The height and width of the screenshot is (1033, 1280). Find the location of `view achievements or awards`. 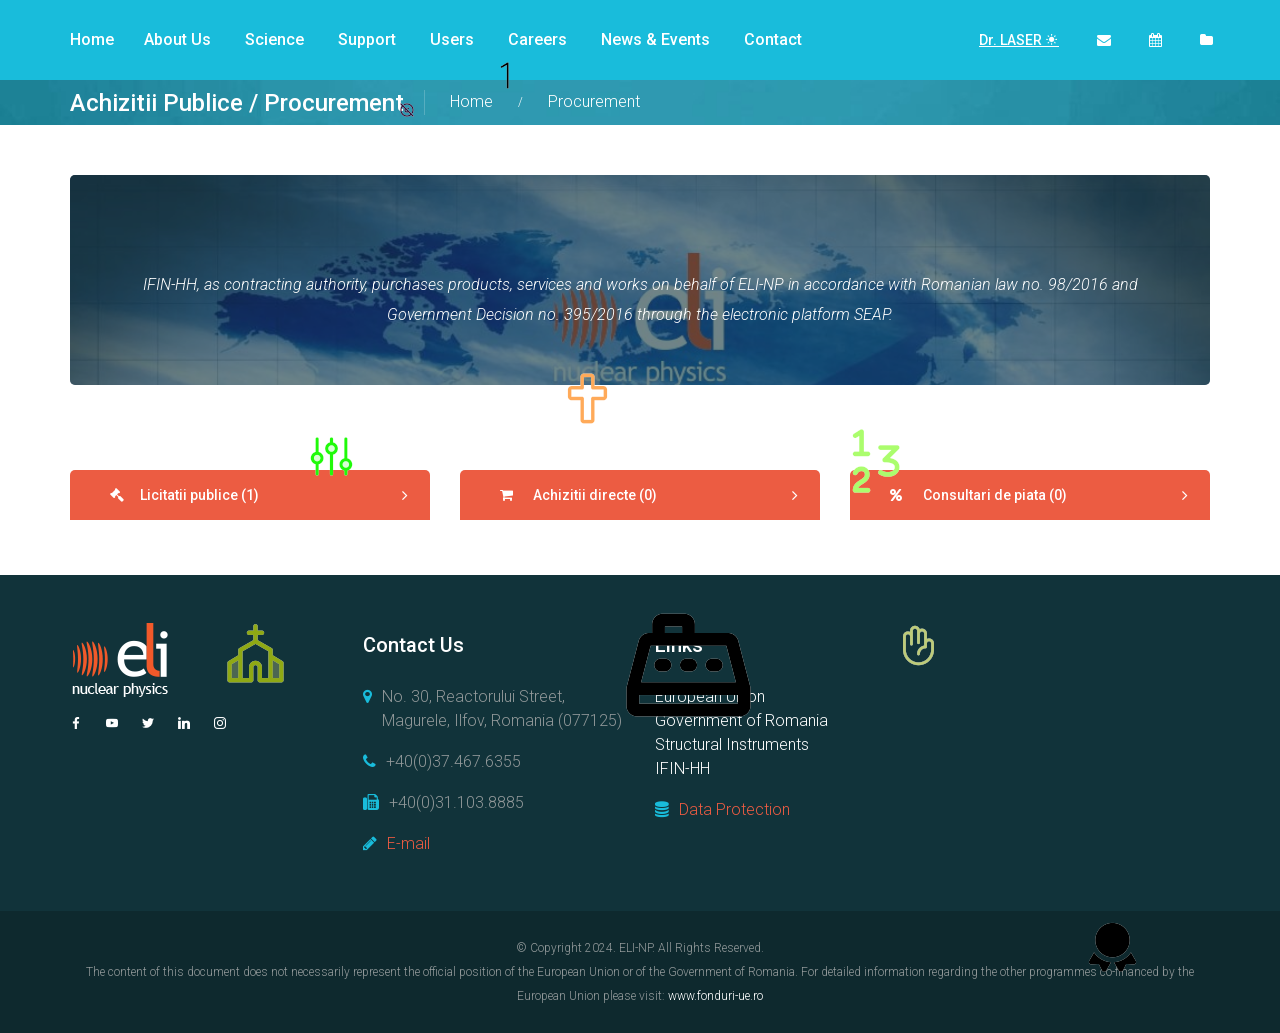

view achievements or awards is located at coordinates (1112, 947).